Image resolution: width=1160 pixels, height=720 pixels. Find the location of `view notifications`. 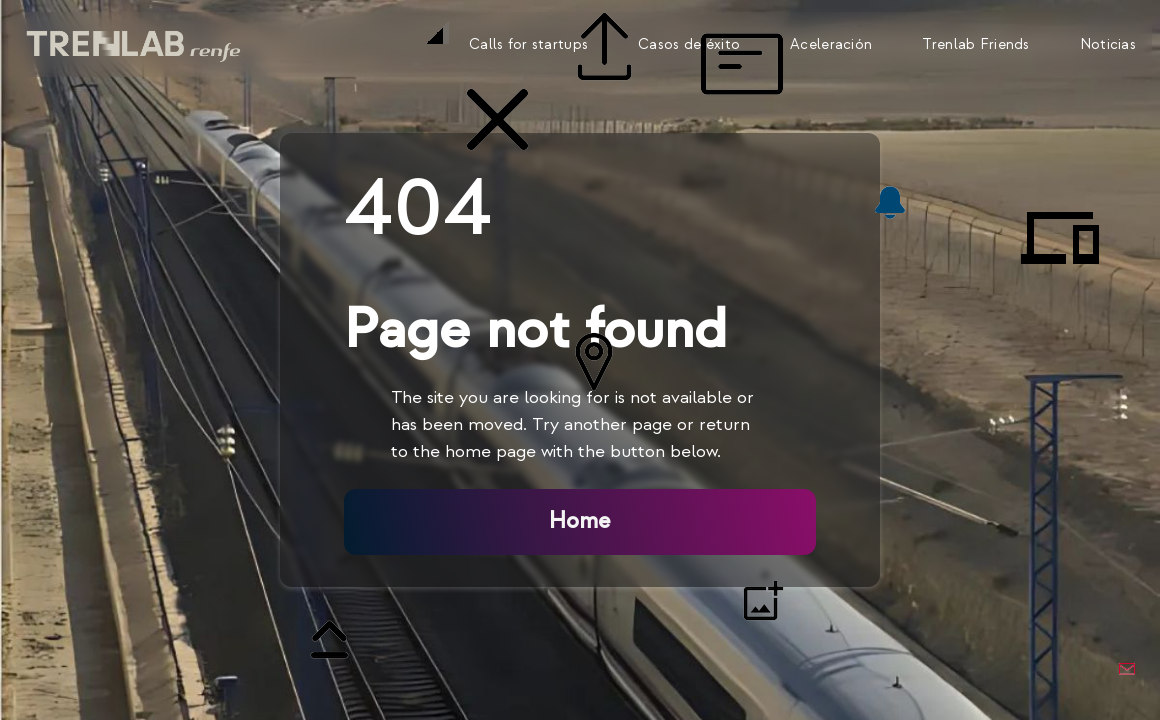

view notifications is located at coordinates (890, 203).